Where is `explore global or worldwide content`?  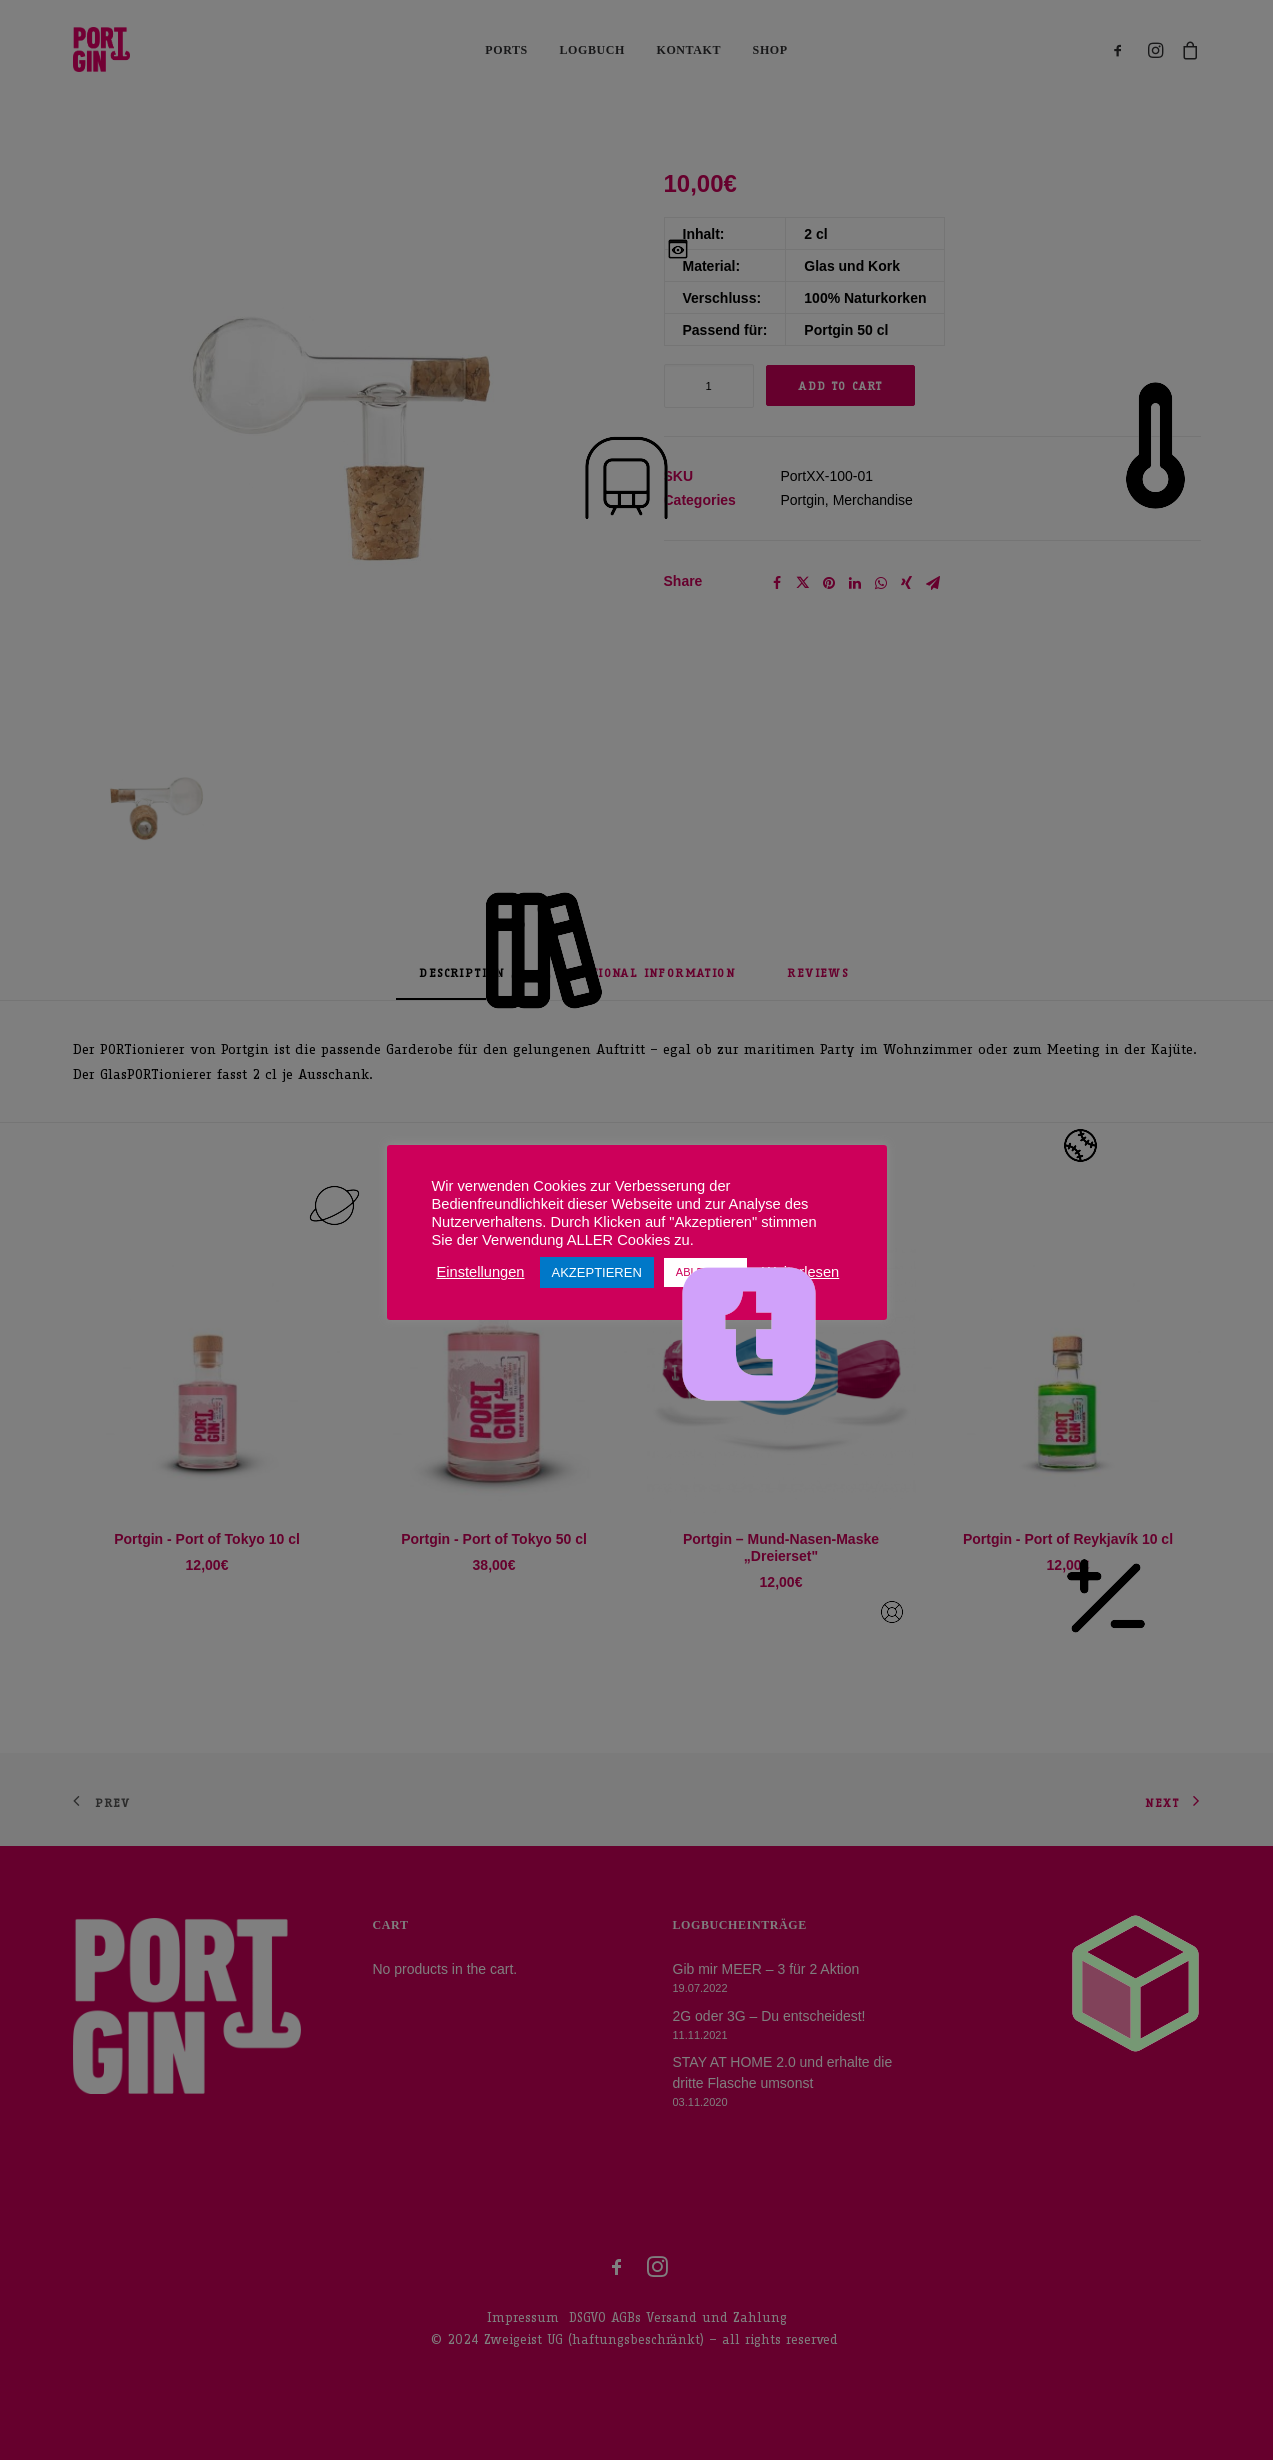 explore global or worldwide content is located at coordinates (334, 1205).